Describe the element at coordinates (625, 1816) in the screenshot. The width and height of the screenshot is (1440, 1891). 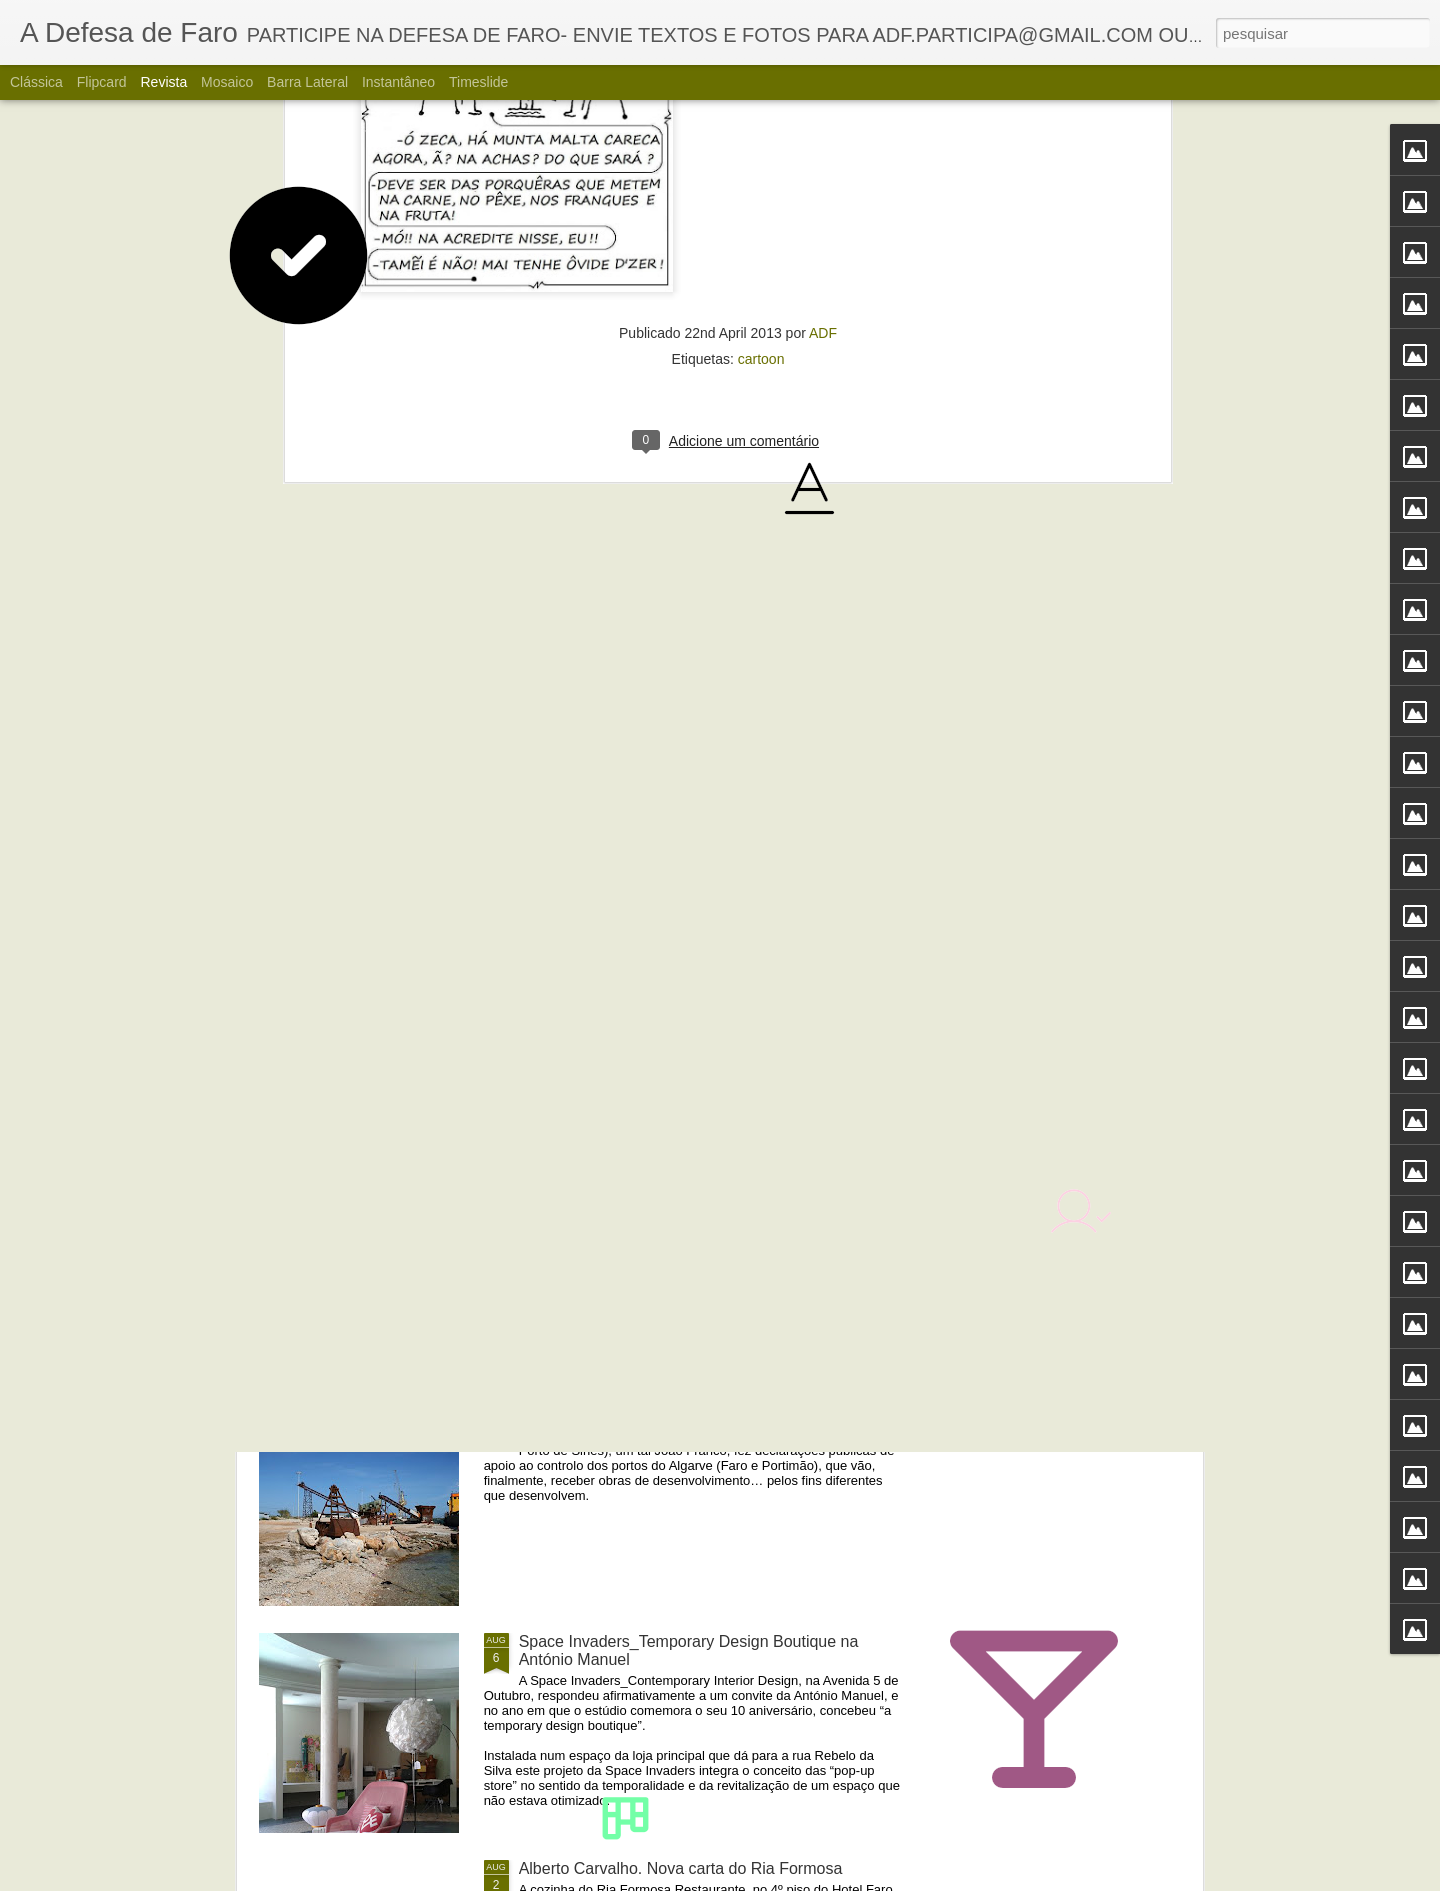
I see `open kanban board view` at that location.